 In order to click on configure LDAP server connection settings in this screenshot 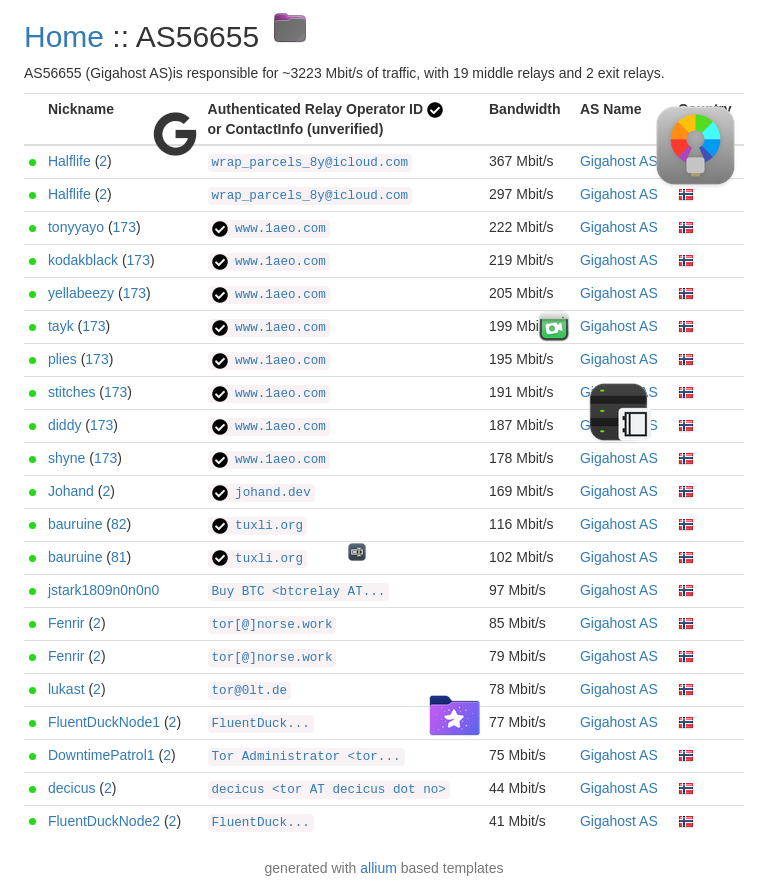, I will do `click(619, 413)`.